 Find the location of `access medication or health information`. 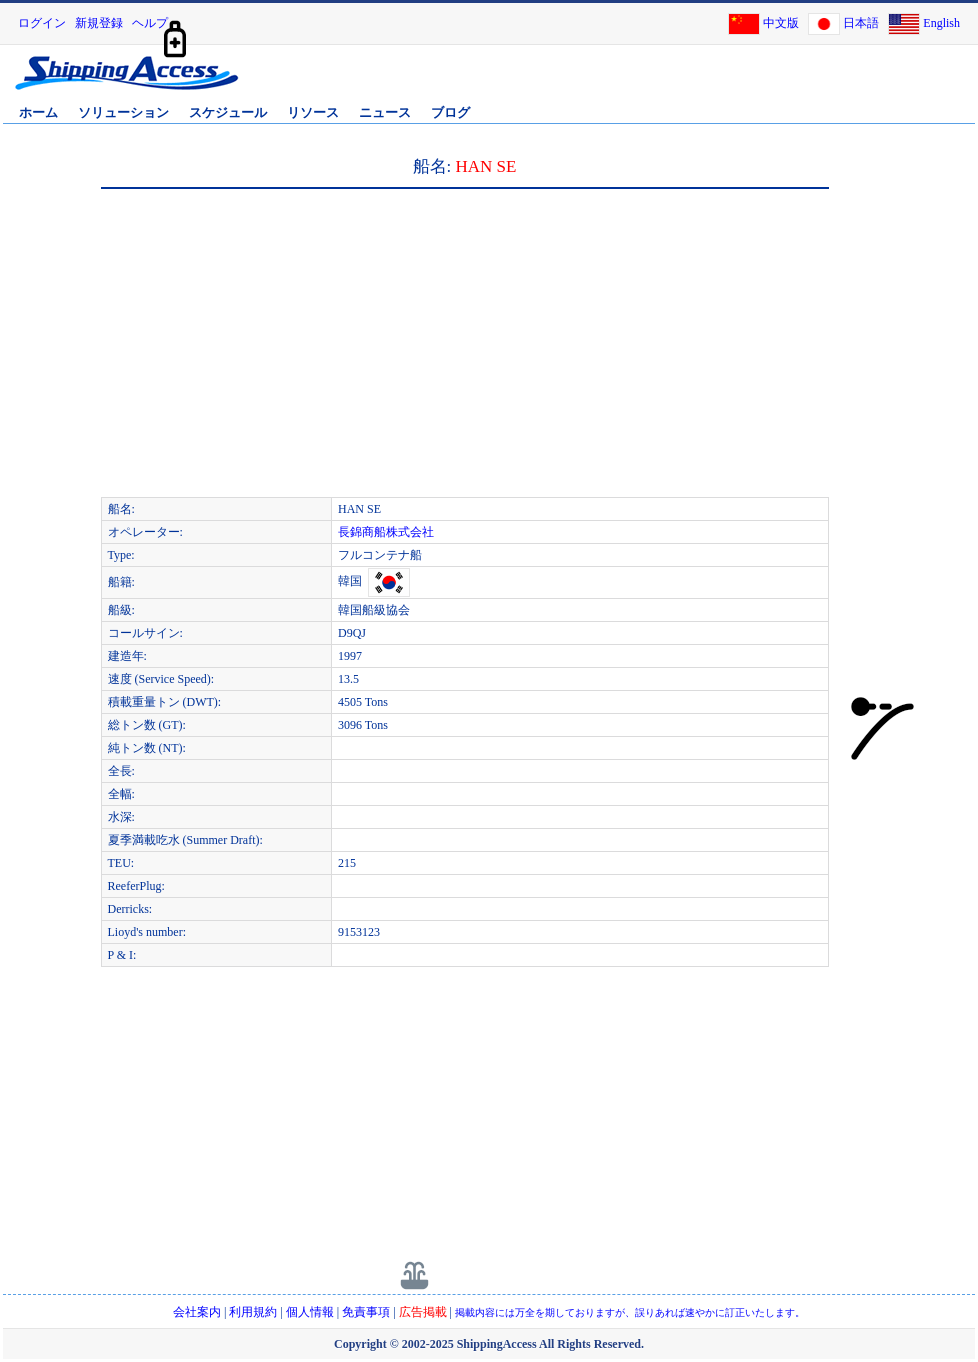

access medication or health information is located at coordinates (175, 39).